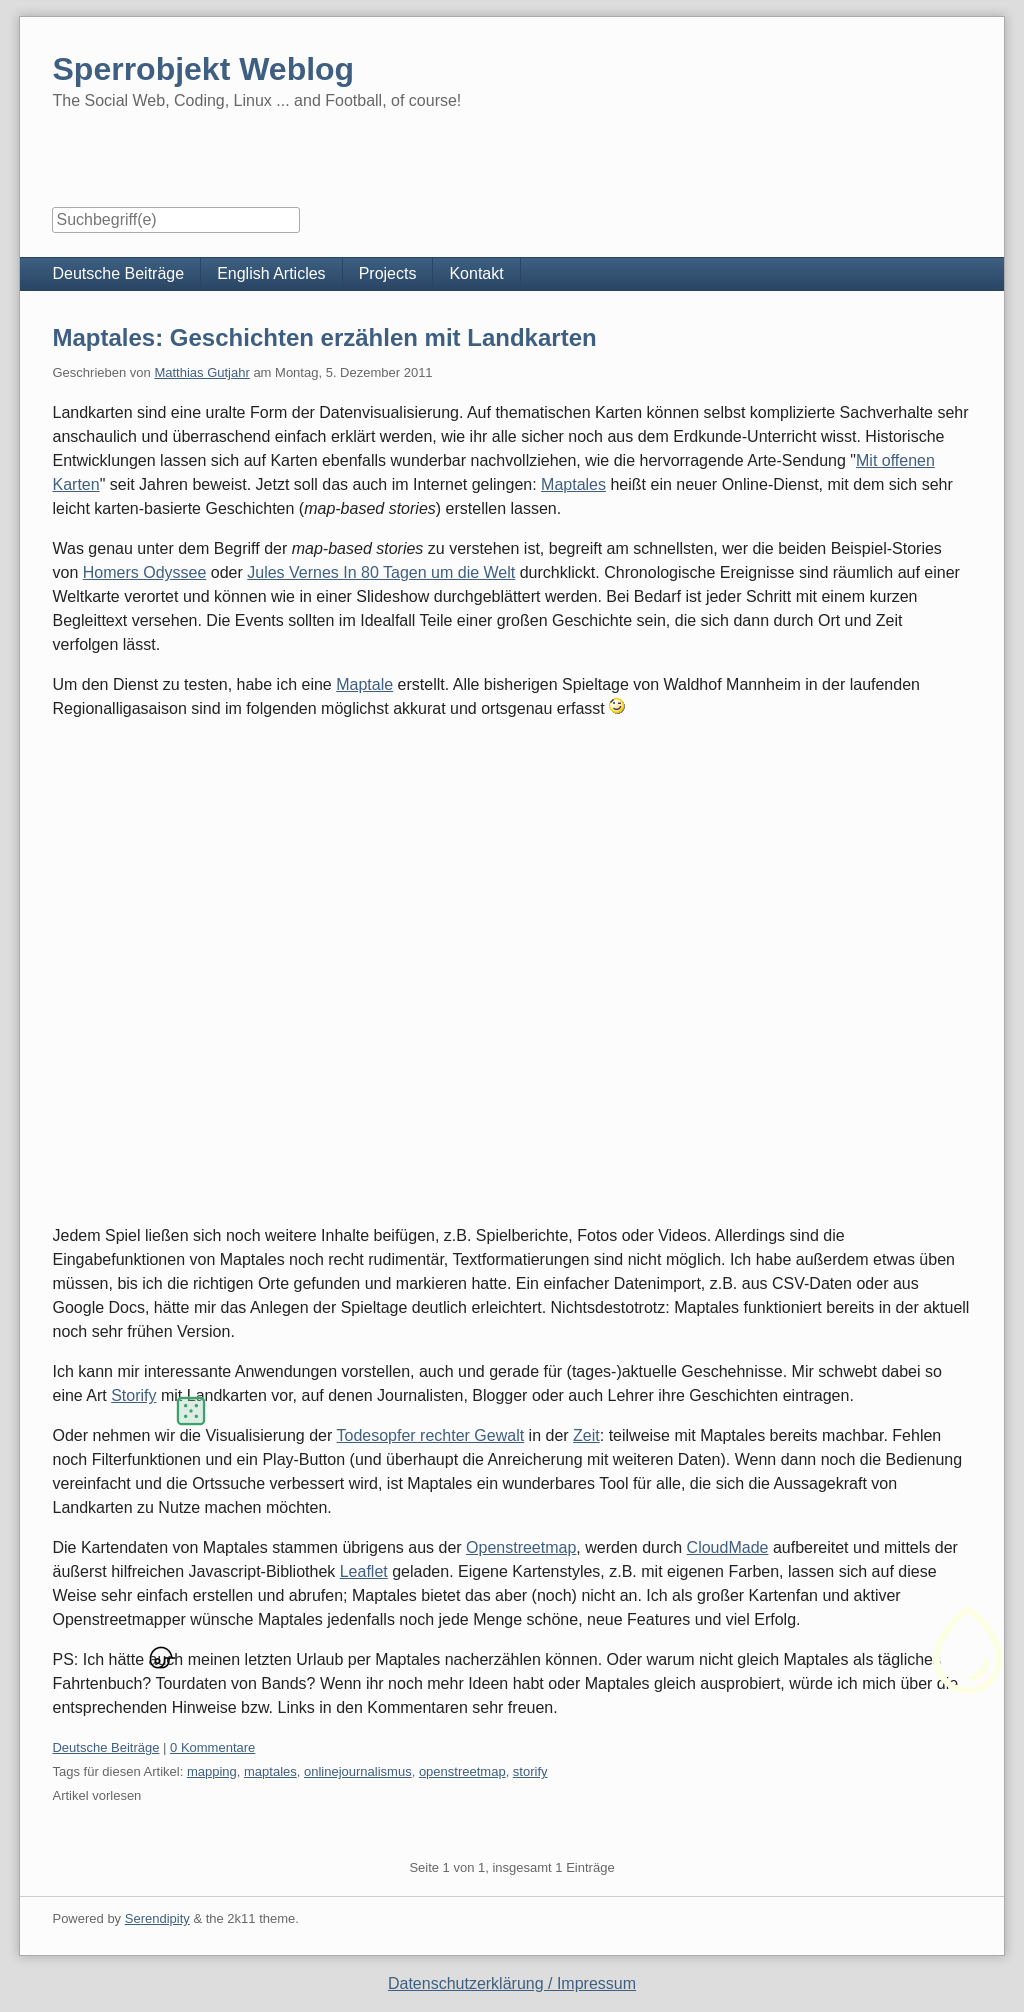 The height and width of the screenshot is (2012, 1024). Describe the element at coordinates (968, 1653) in the screenshot. I see `adjust water or hydration settings` at that location.